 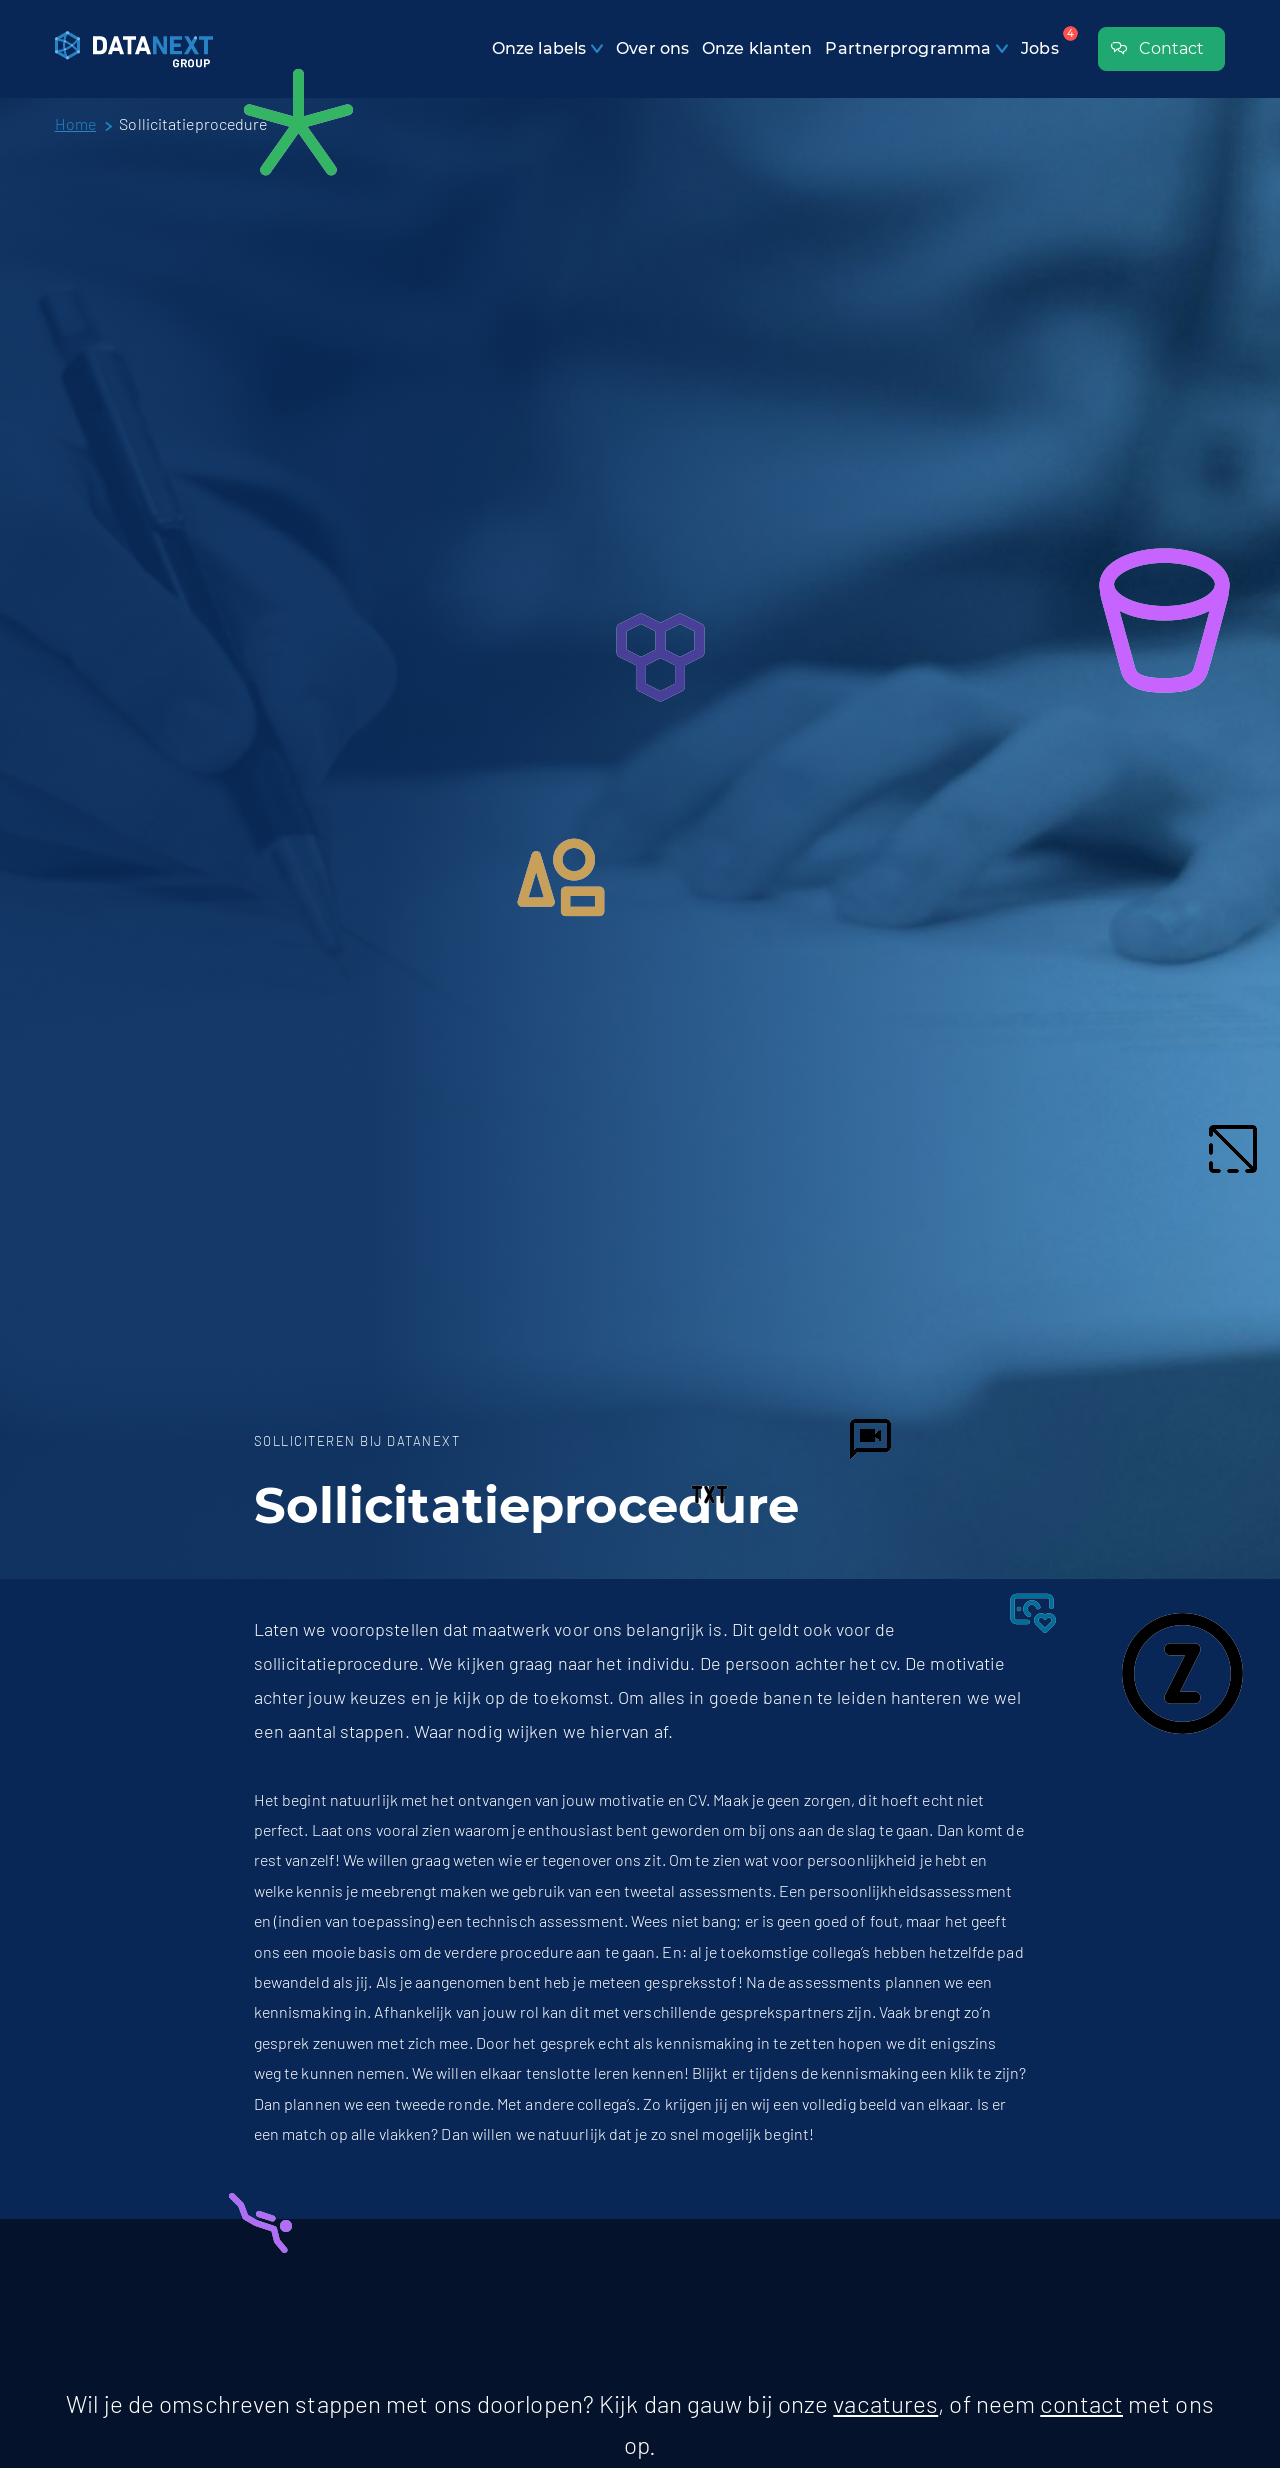 I want to click on fill tool for painting or coloring areas, so click(x=1164, y=620).